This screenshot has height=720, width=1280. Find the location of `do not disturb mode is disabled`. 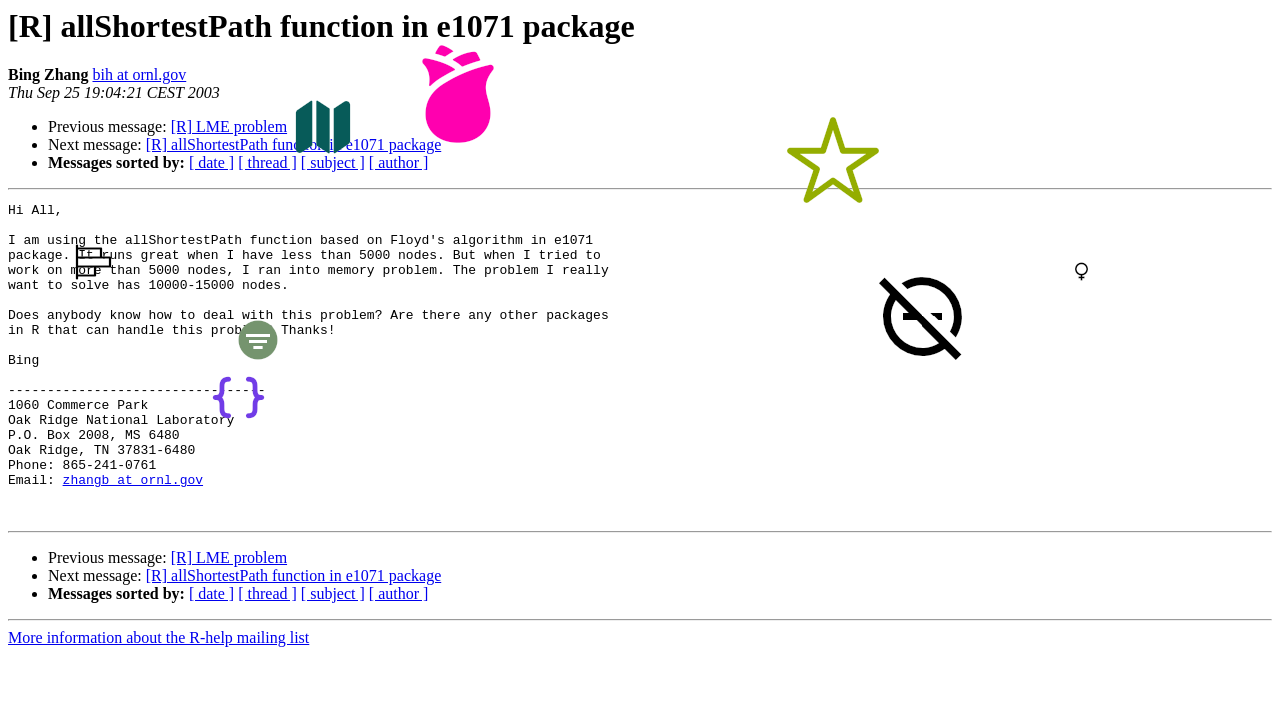

do not disturb mode is disabled is located at coordinates (922, 316).